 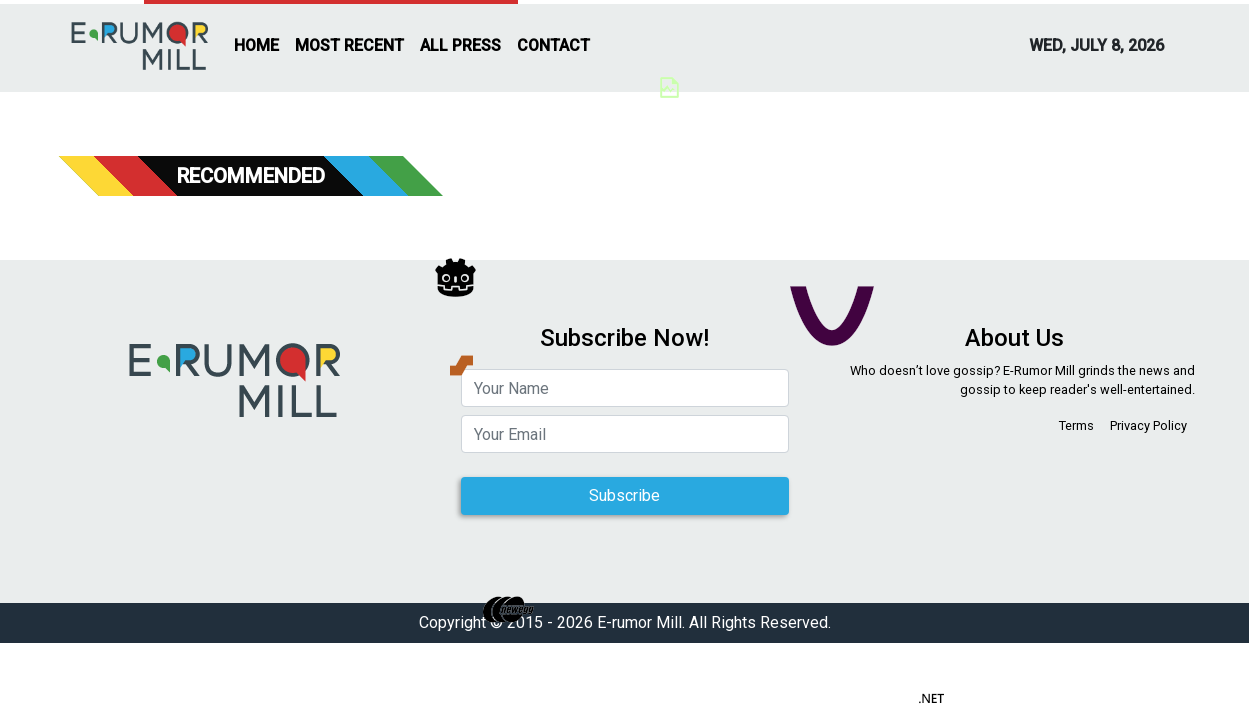 What do you see at coordinates (455, 277) in the screenshot?
I see `open godot engine application` at bounding box center [455, 277].